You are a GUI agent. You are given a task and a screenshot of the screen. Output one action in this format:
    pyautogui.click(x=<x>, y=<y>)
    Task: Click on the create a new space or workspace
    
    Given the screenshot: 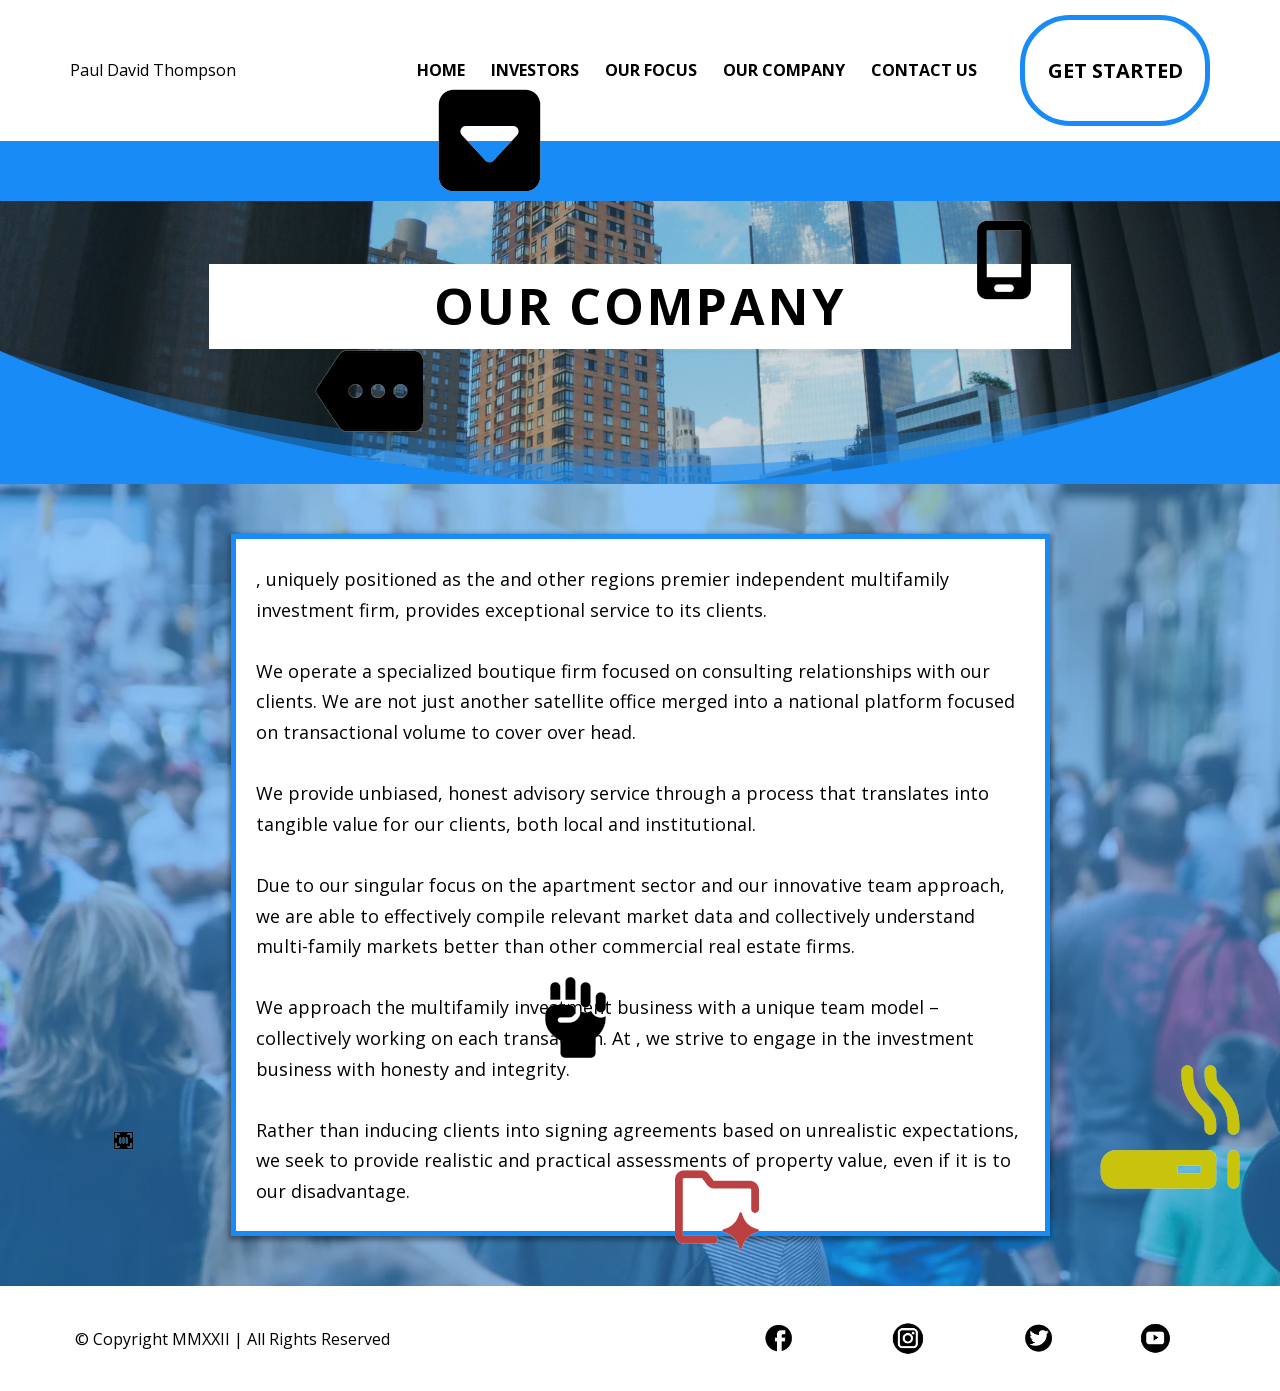 What is the action you would take?
    pyautogui.click(x=717, y=1207)
    